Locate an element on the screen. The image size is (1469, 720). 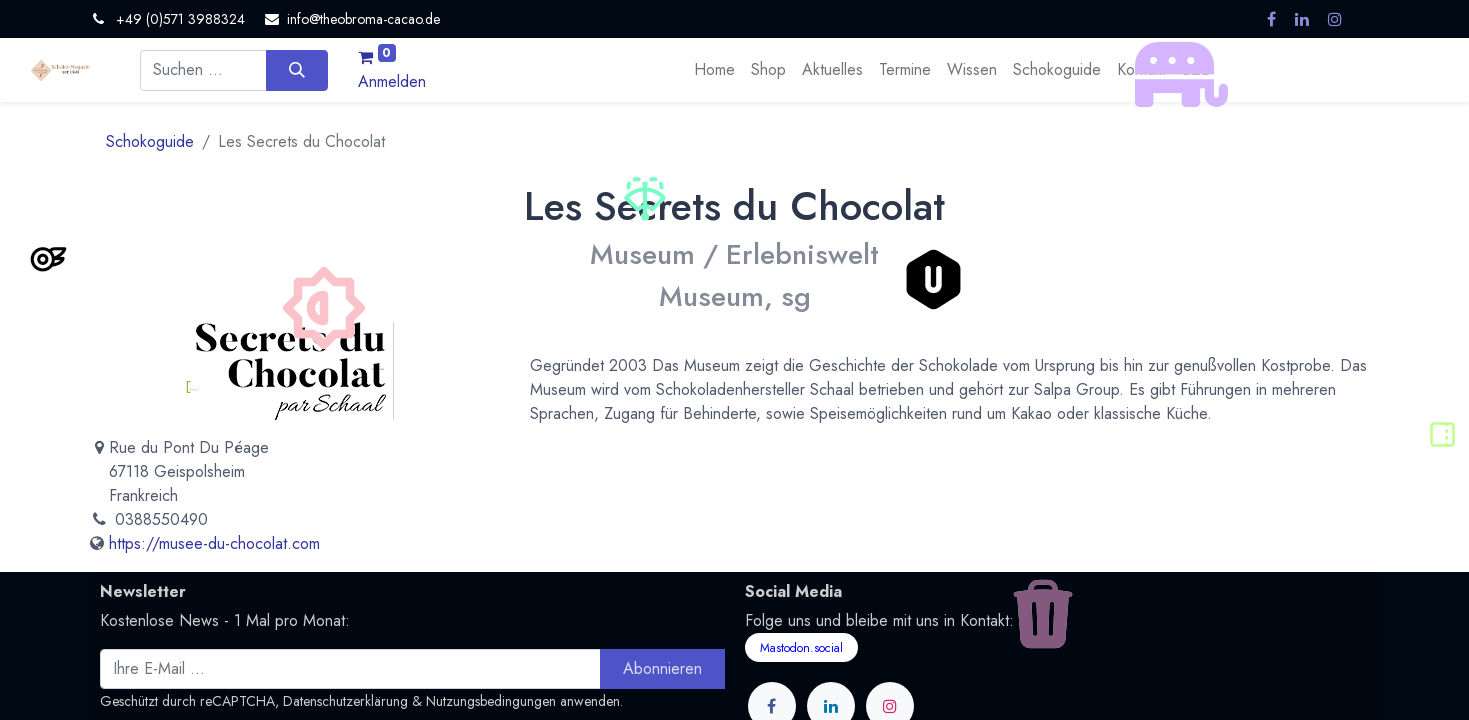
indicates republican party affiliation is located at coordinates (1181, 74).